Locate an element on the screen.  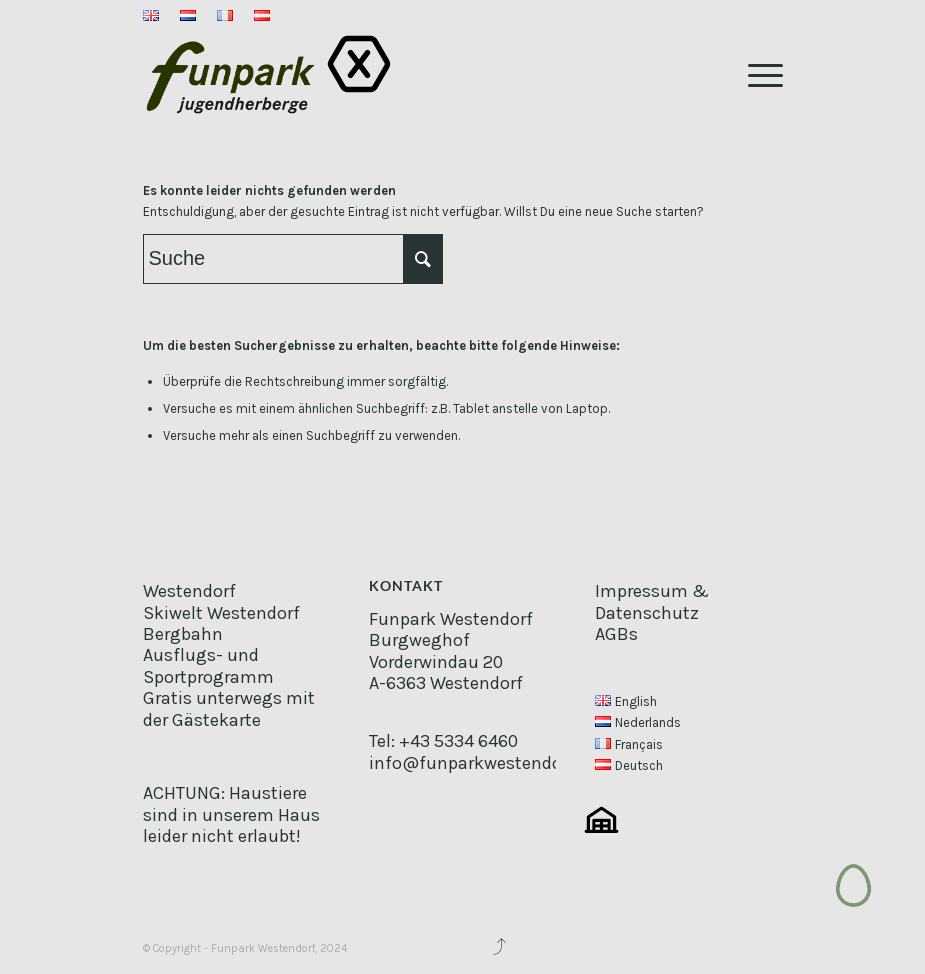
go back and up in navigation is located at coordinates (499, 946).